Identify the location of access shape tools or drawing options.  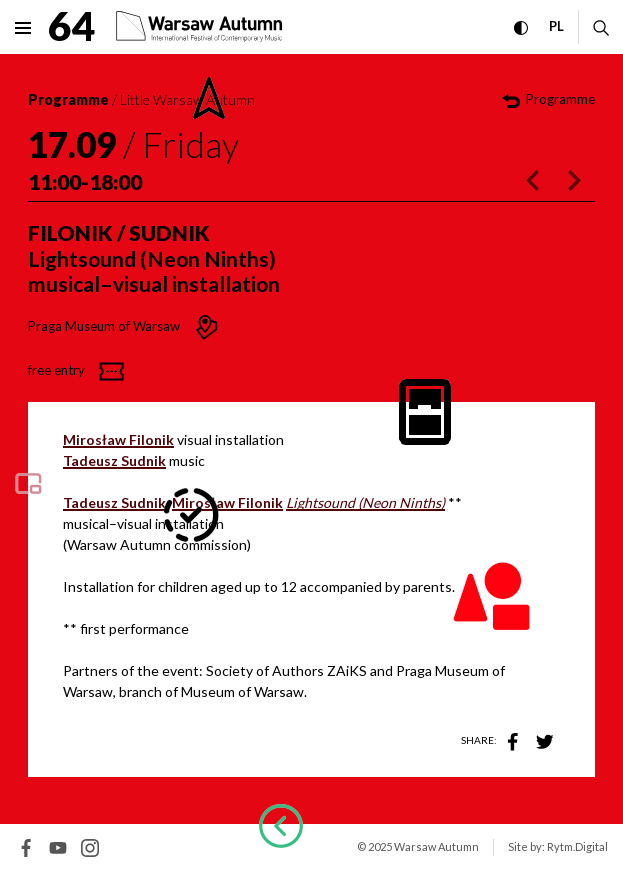
(493, 599).